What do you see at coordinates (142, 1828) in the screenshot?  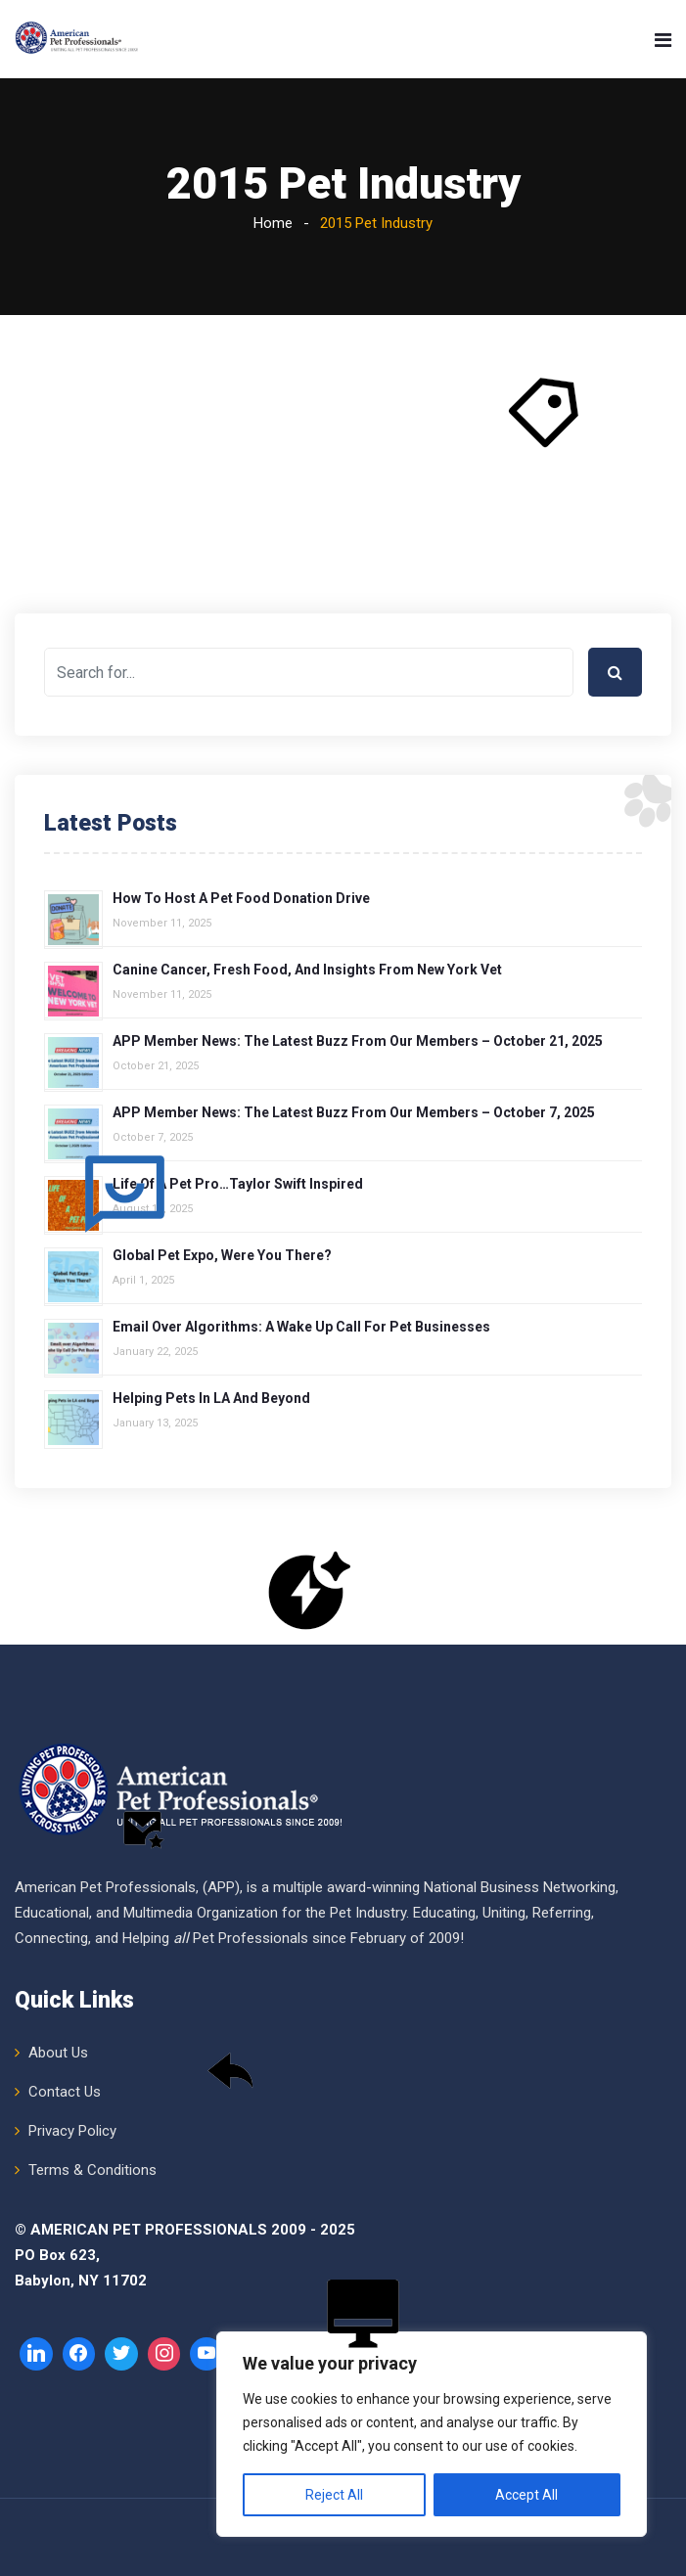 I see `view starred or important emails` at bounding box center [142, 1828].